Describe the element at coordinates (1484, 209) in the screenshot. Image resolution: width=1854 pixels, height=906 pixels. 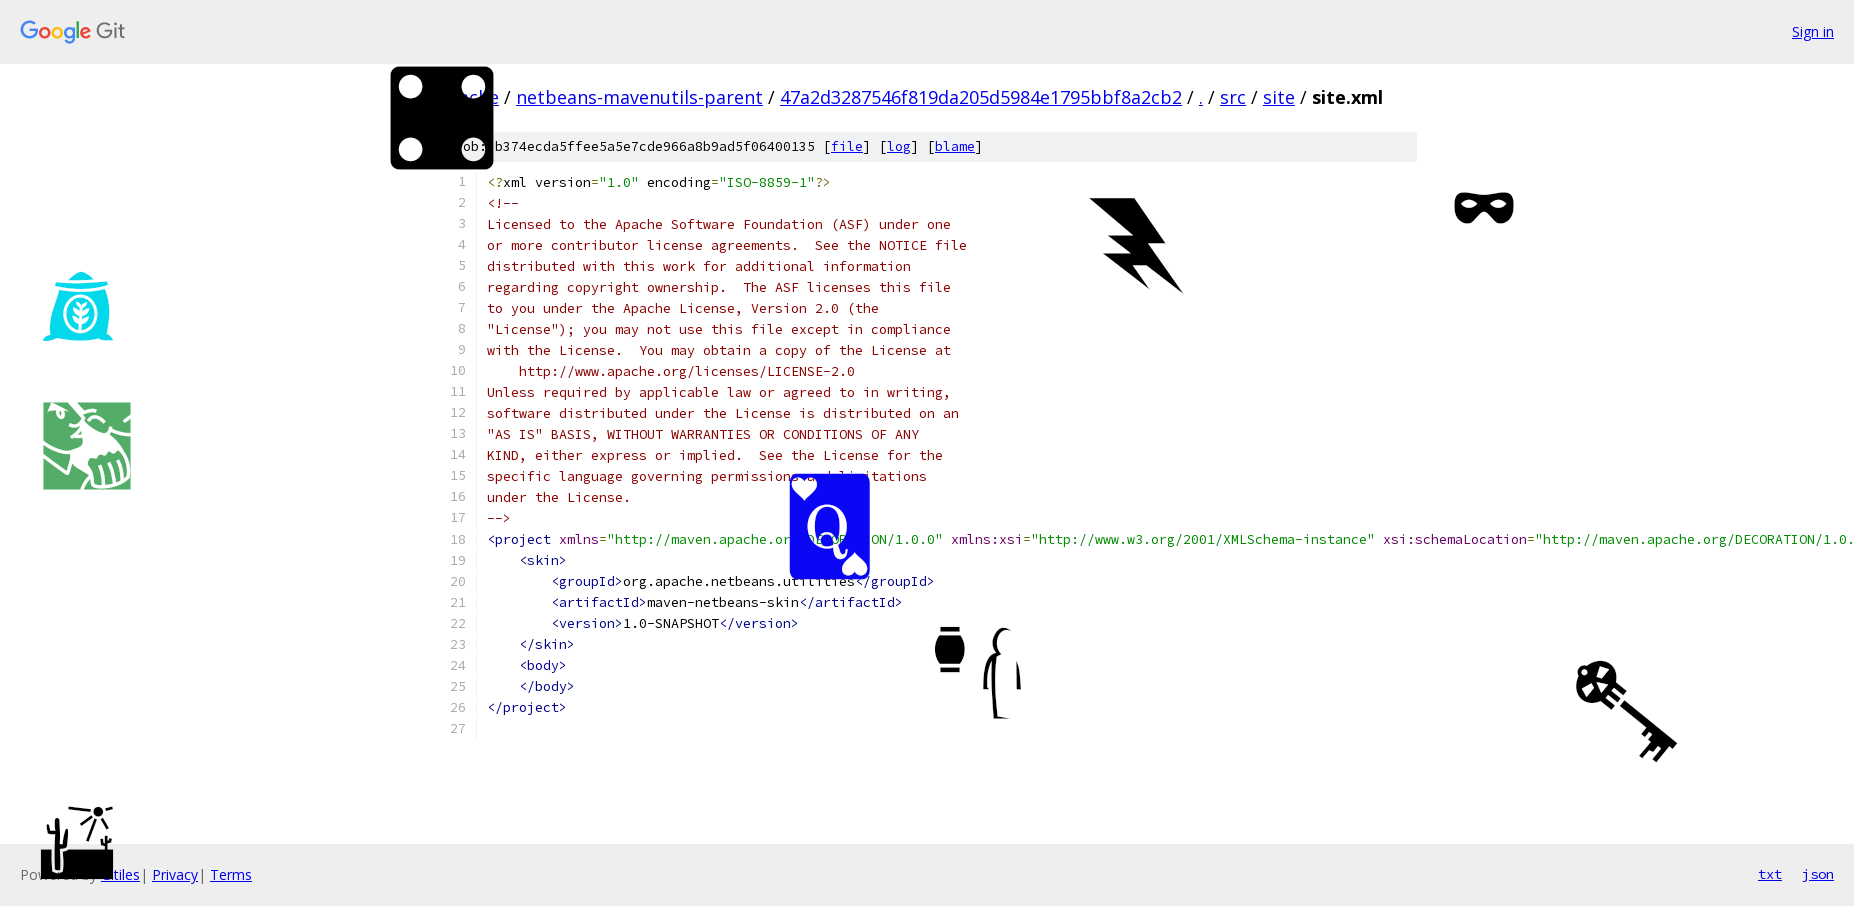
I see `enable incognito or private browsing mode` at that location.